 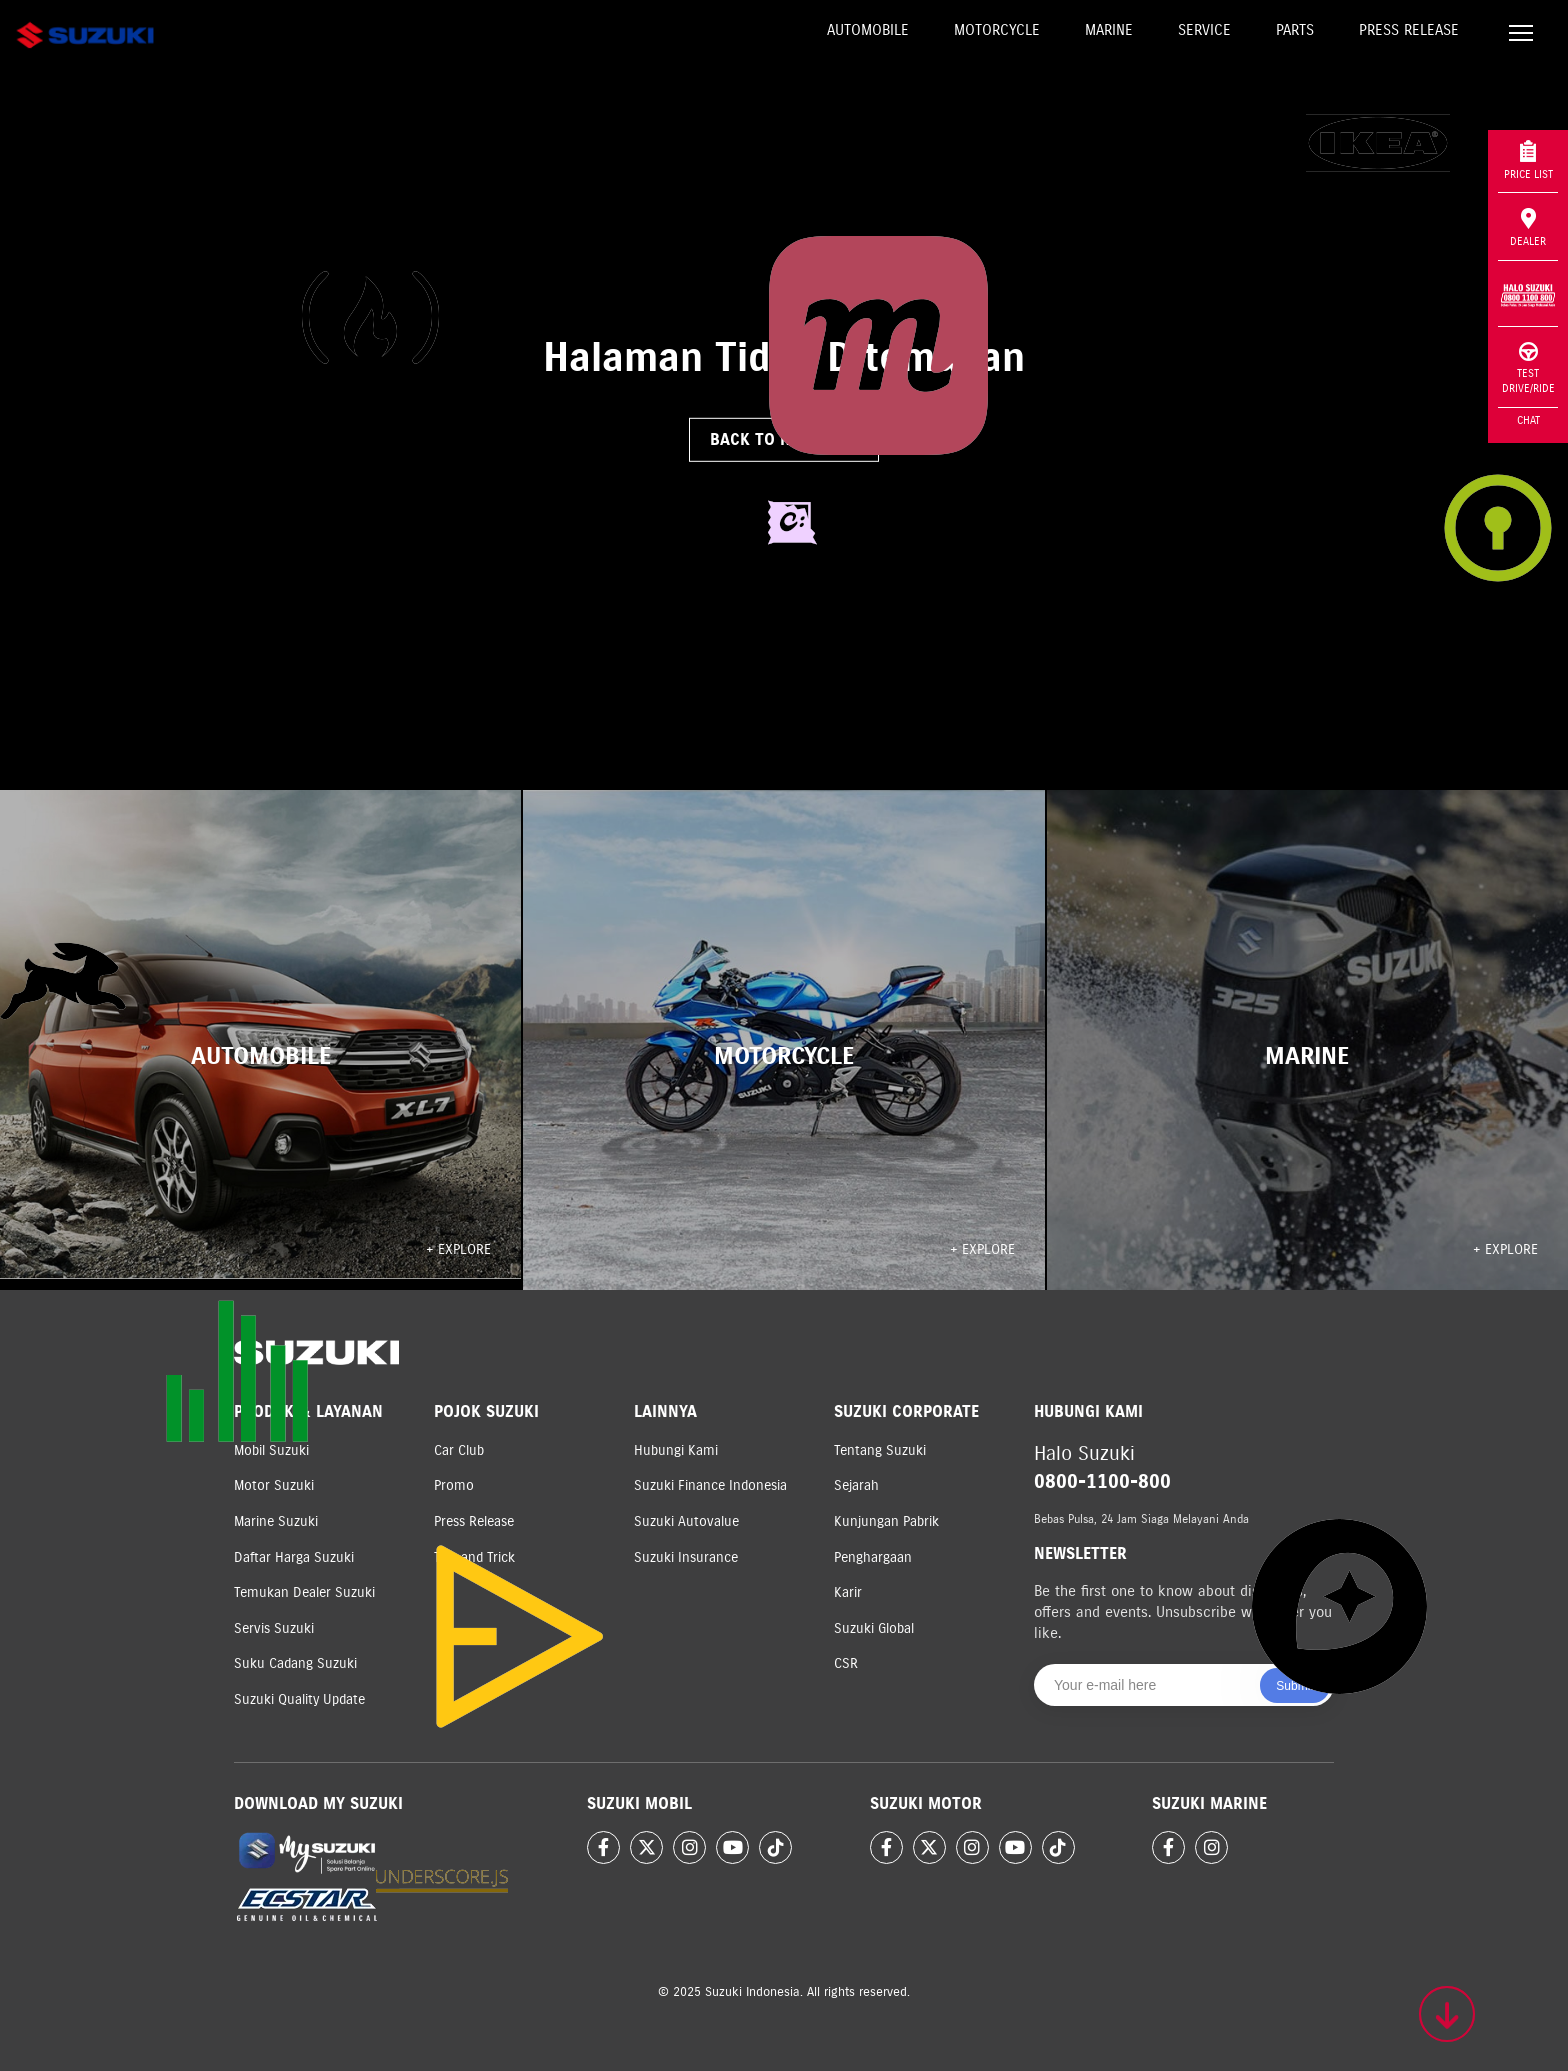 I want to click on visit freeCodeCamp website, so click(x=370, y=317).